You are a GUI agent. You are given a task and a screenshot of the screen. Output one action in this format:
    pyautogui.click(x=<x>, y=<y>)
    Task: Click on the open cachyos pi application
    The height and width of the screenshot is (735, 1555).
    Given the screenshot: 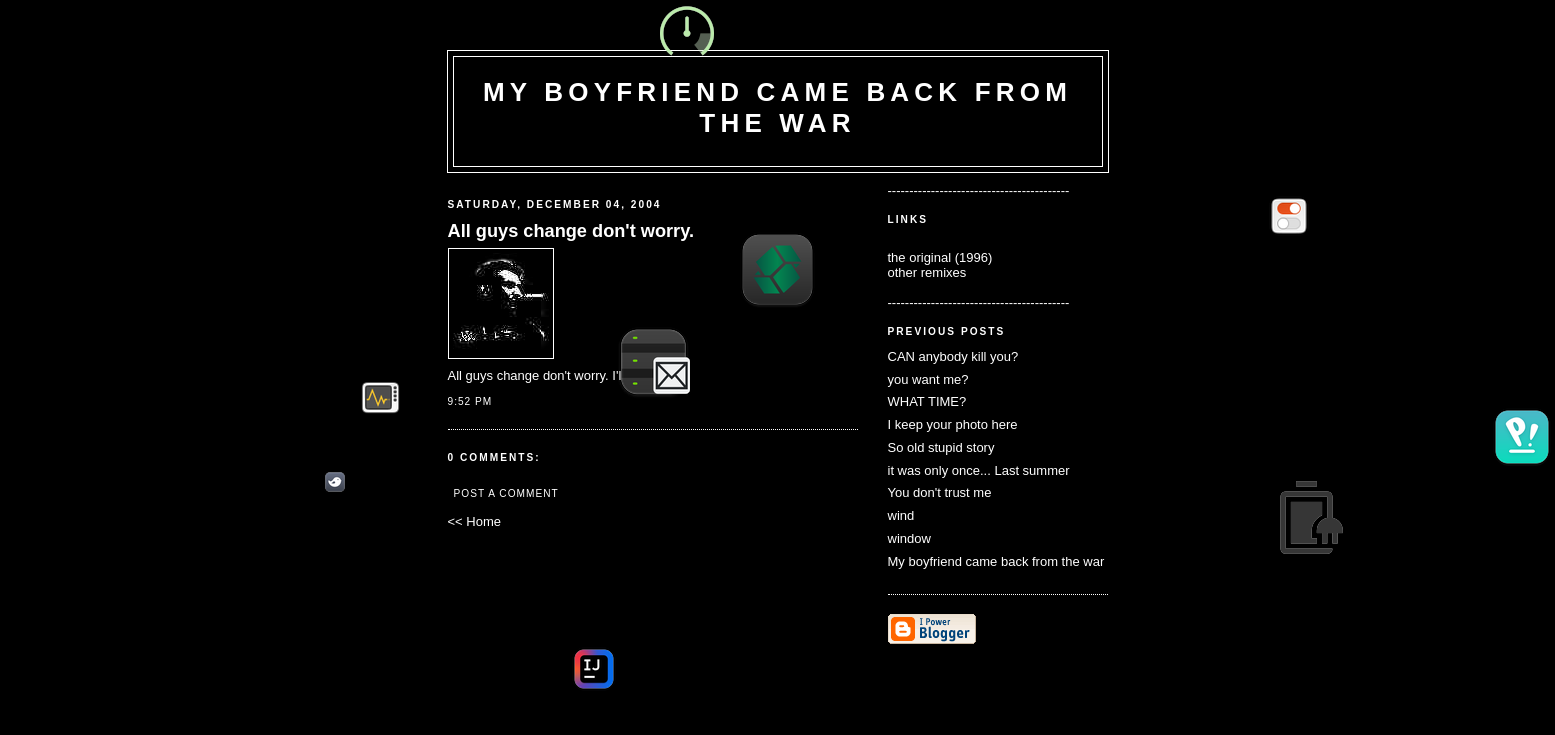 What is the action you would take?
    pyautogui.click(x=777, y=269)
    